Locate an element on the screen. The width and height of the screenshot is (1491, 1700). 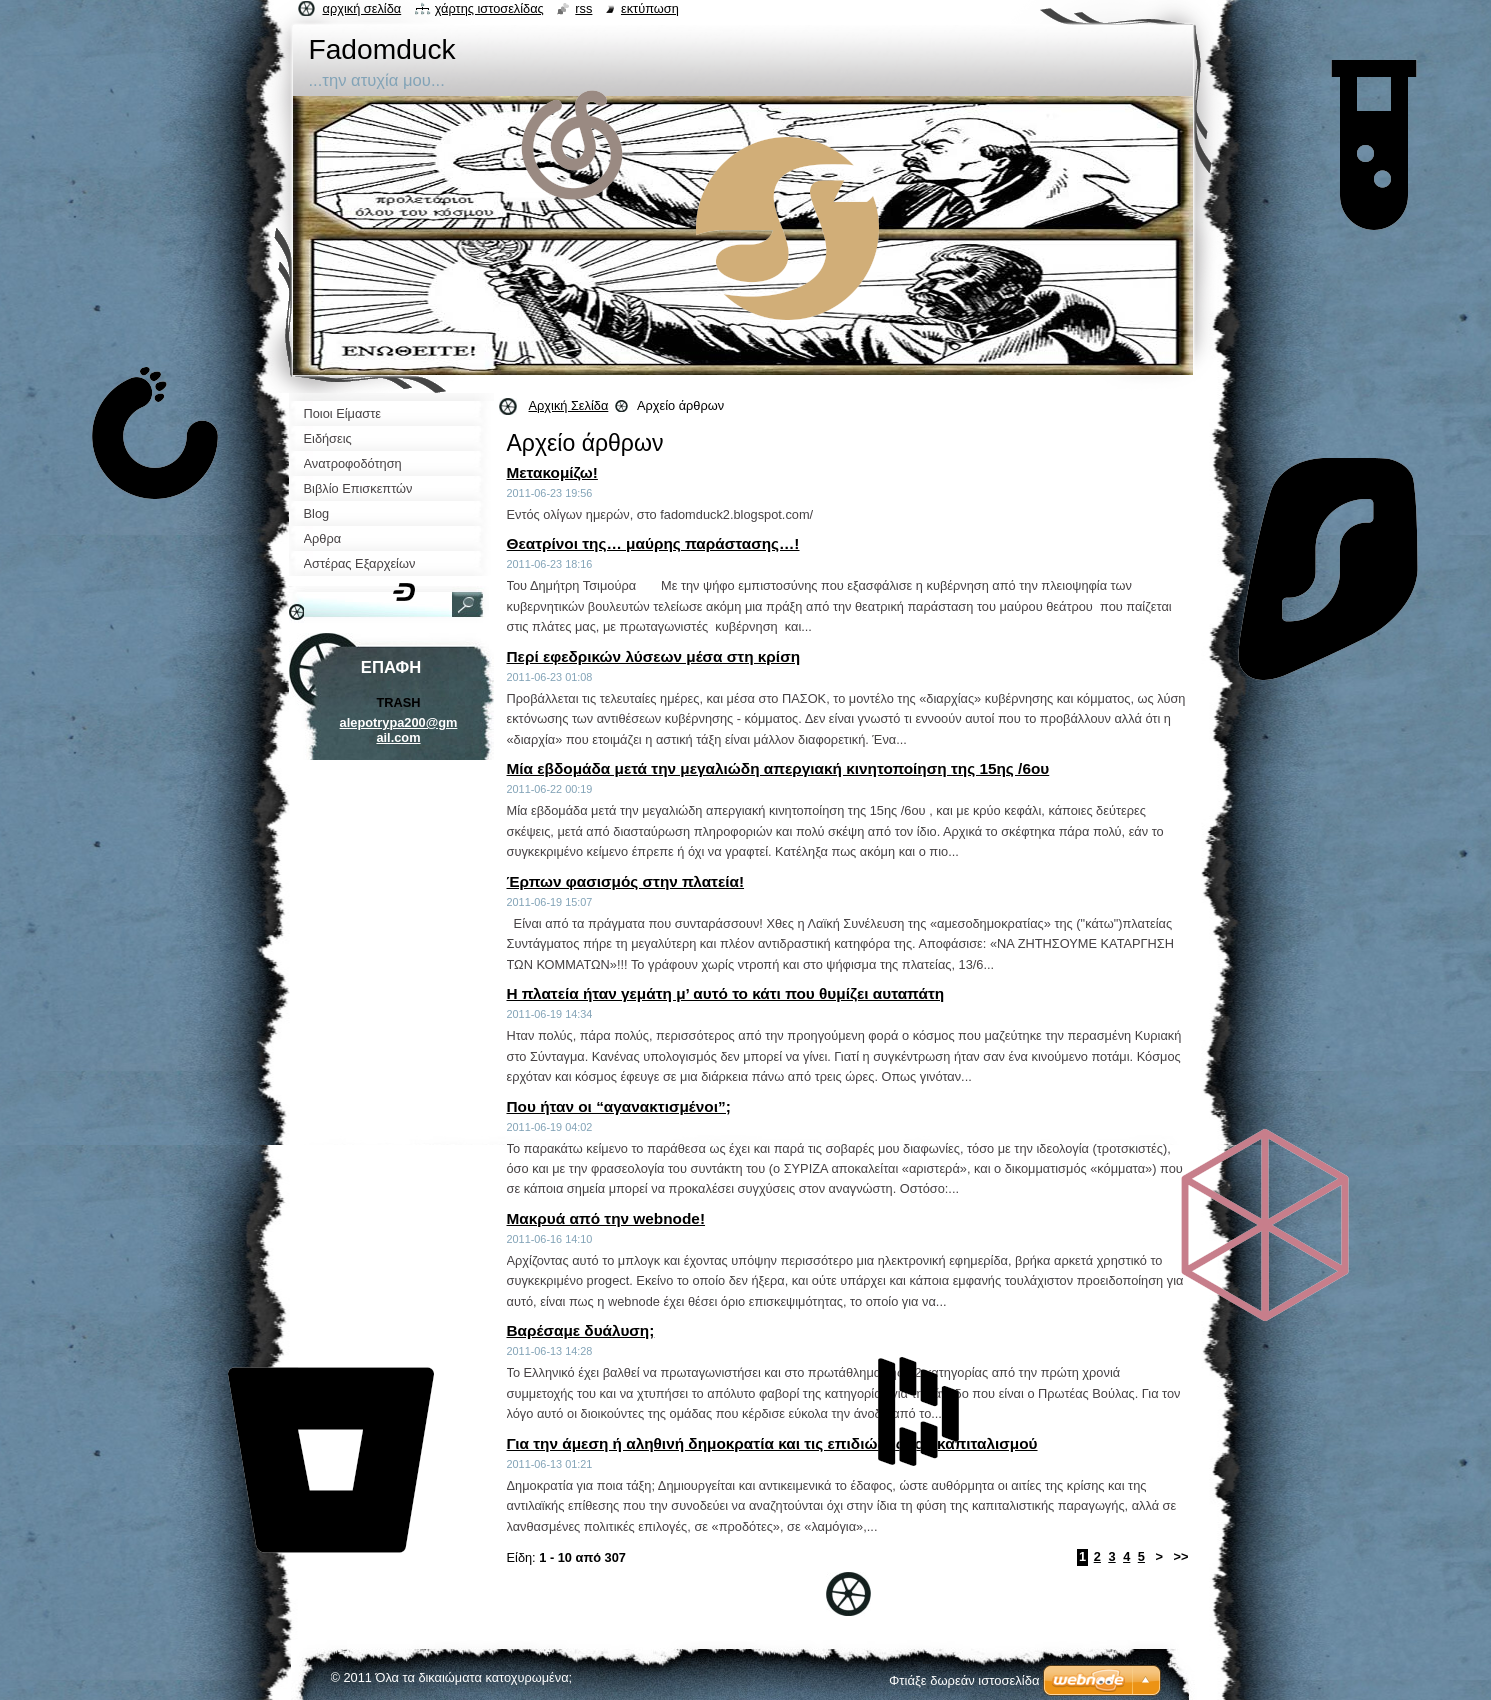
open surfshark vpn app is located at coordinates (1328, 569).